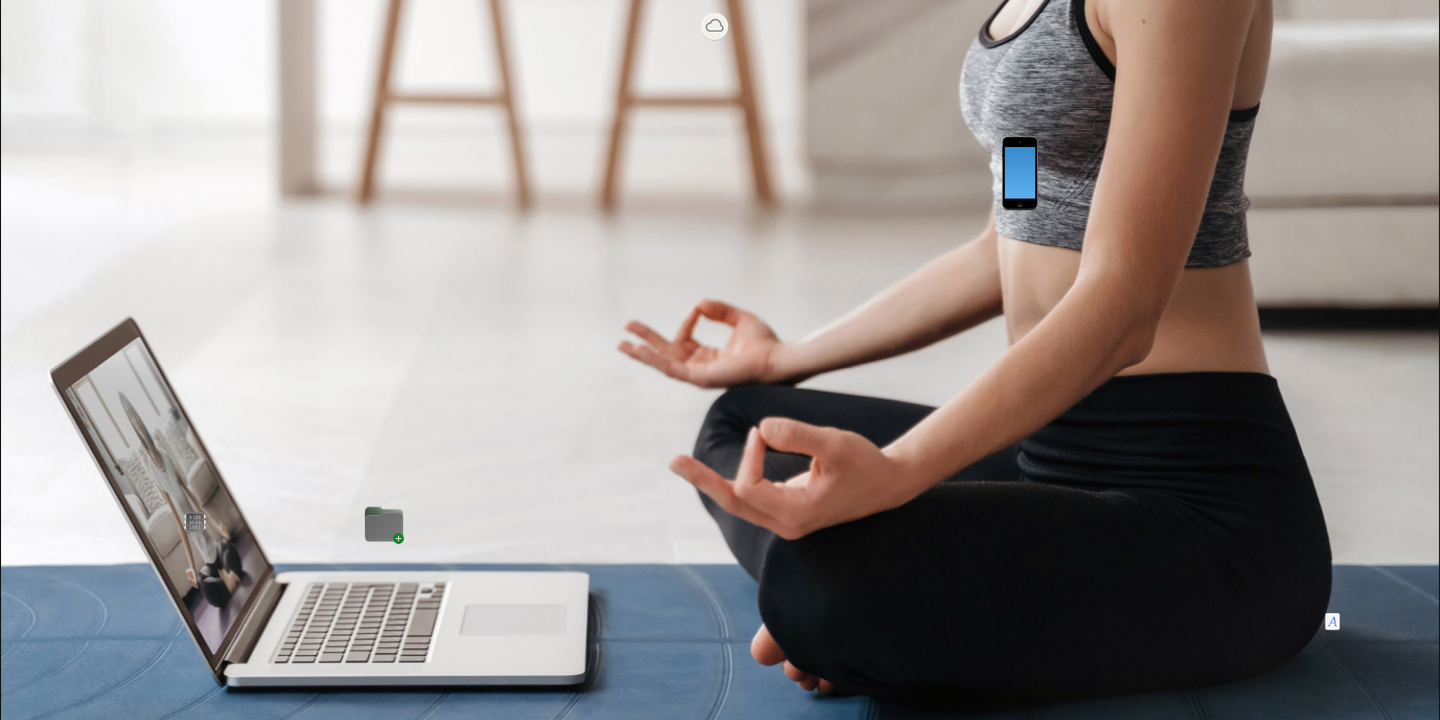 Image resolution: width=1440 pixels, height=720 pixels. Describe the element at coordinates (1020, 174) in the screenshot. I see `iPod Touch device connected to your system` at that location.